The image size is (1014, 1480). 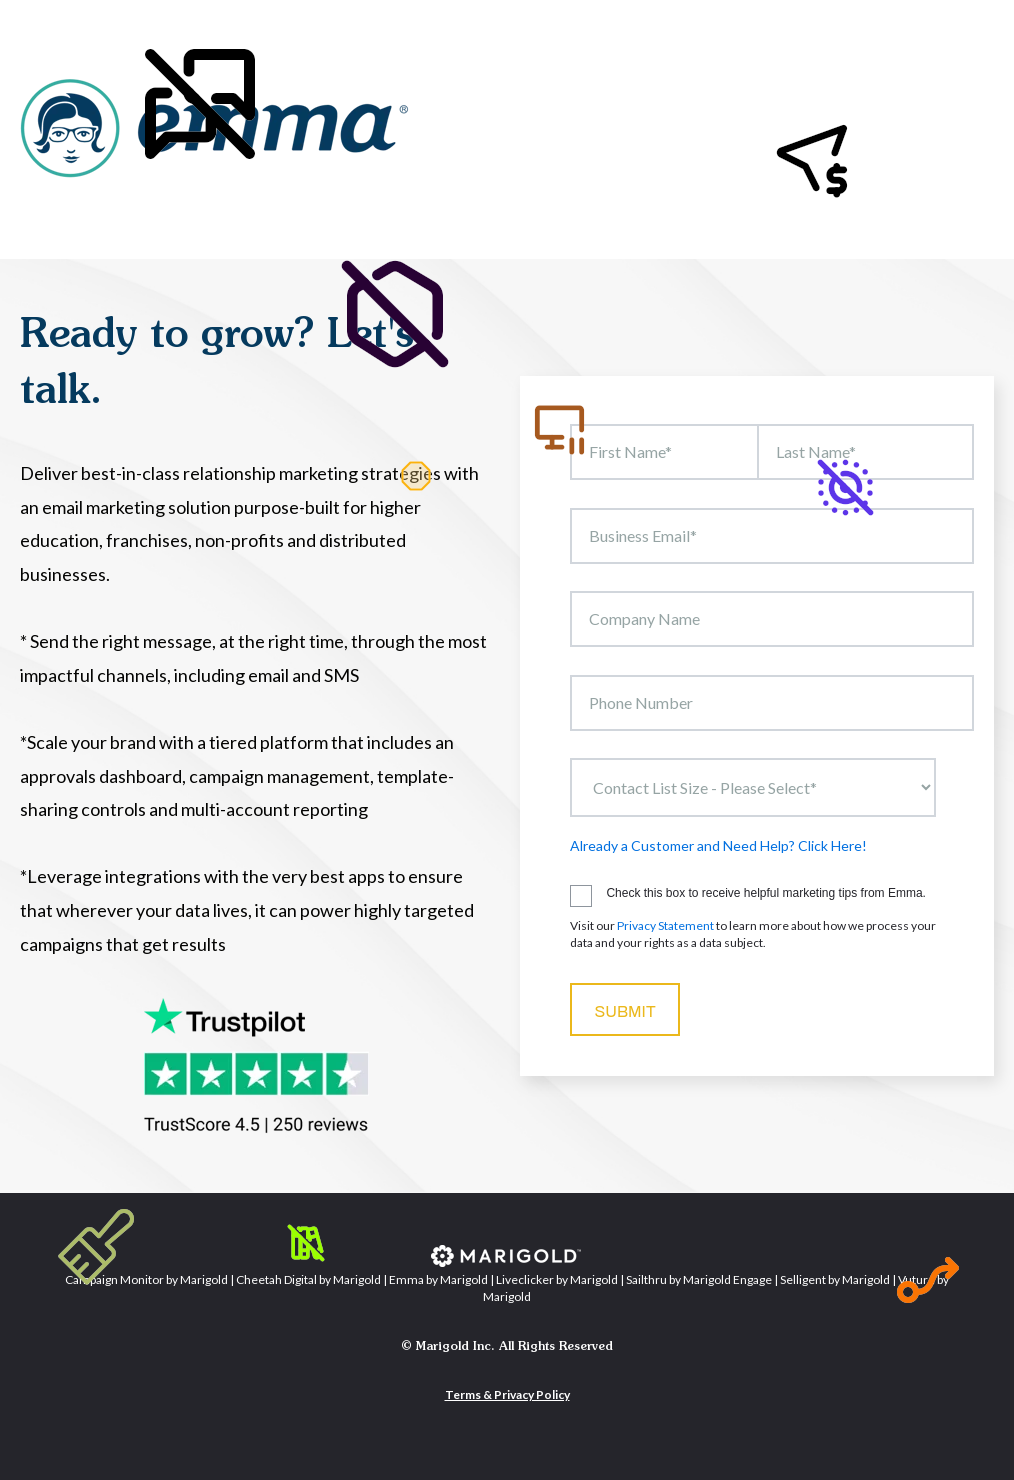 I want to click on disable live photo capture, so click(x=845, y=487).